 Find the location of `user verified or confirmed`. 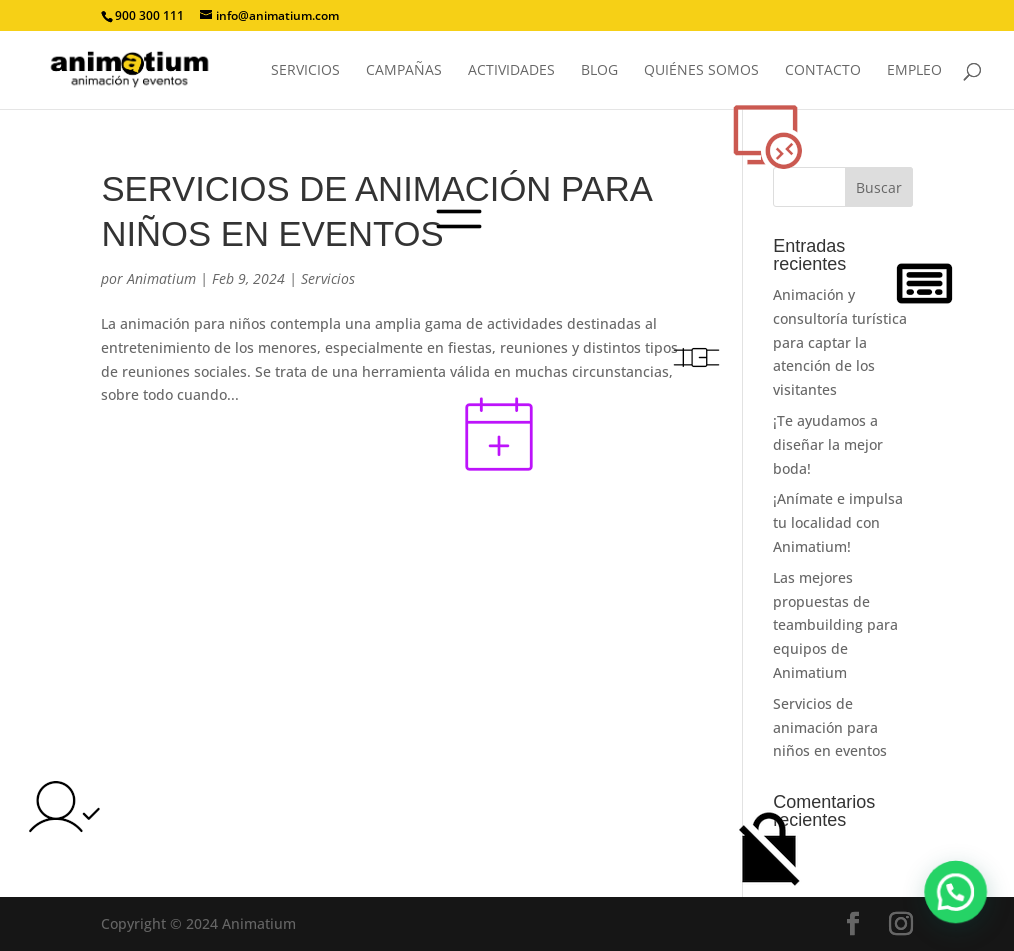

user verified or confirmed is located at coordinates (62, 809).